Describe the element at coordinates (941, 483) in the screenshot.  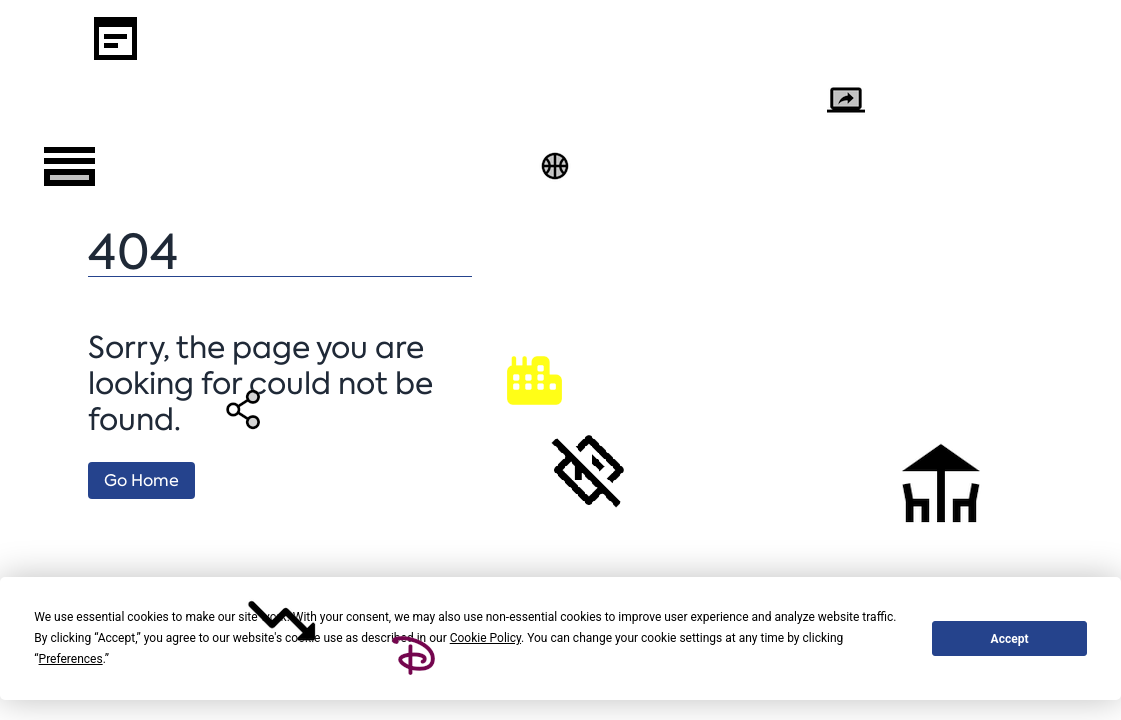
I see `access outdoor deck or patio settings` at that location.